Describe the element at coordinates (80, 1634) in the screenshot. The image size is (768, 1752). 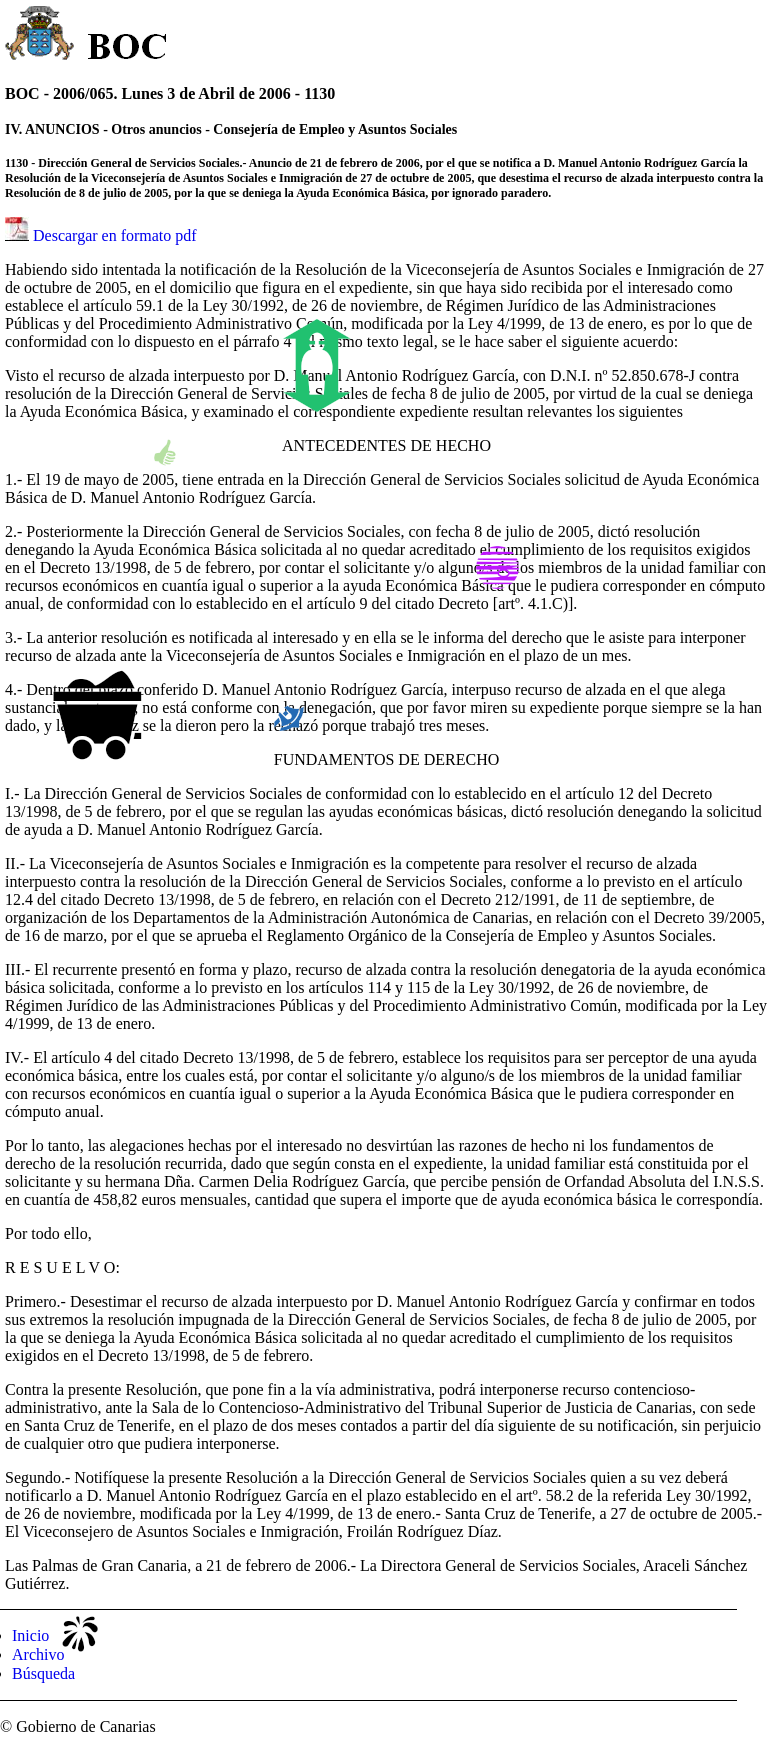
I see `indicates a splash effect or liquid spill in gameplay` at that location.